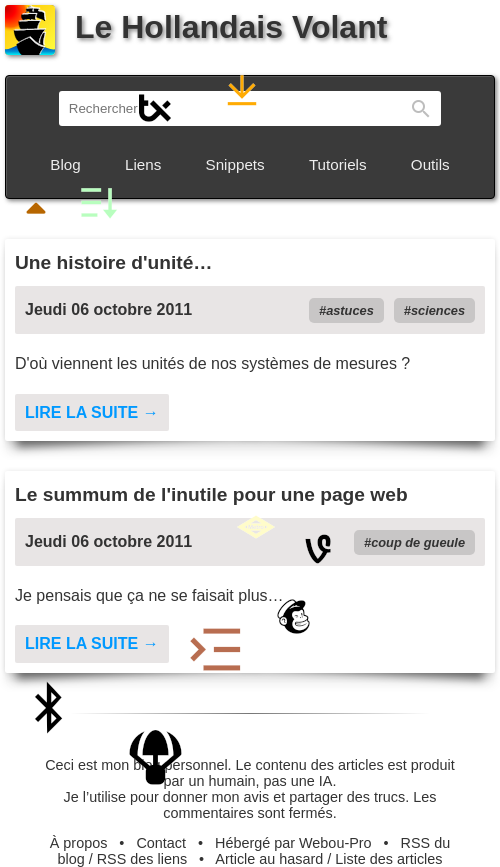  What do you see at coordinates (242, 91) in the screenshot?
I see `download a file or document` at bounding box center [242, 91].